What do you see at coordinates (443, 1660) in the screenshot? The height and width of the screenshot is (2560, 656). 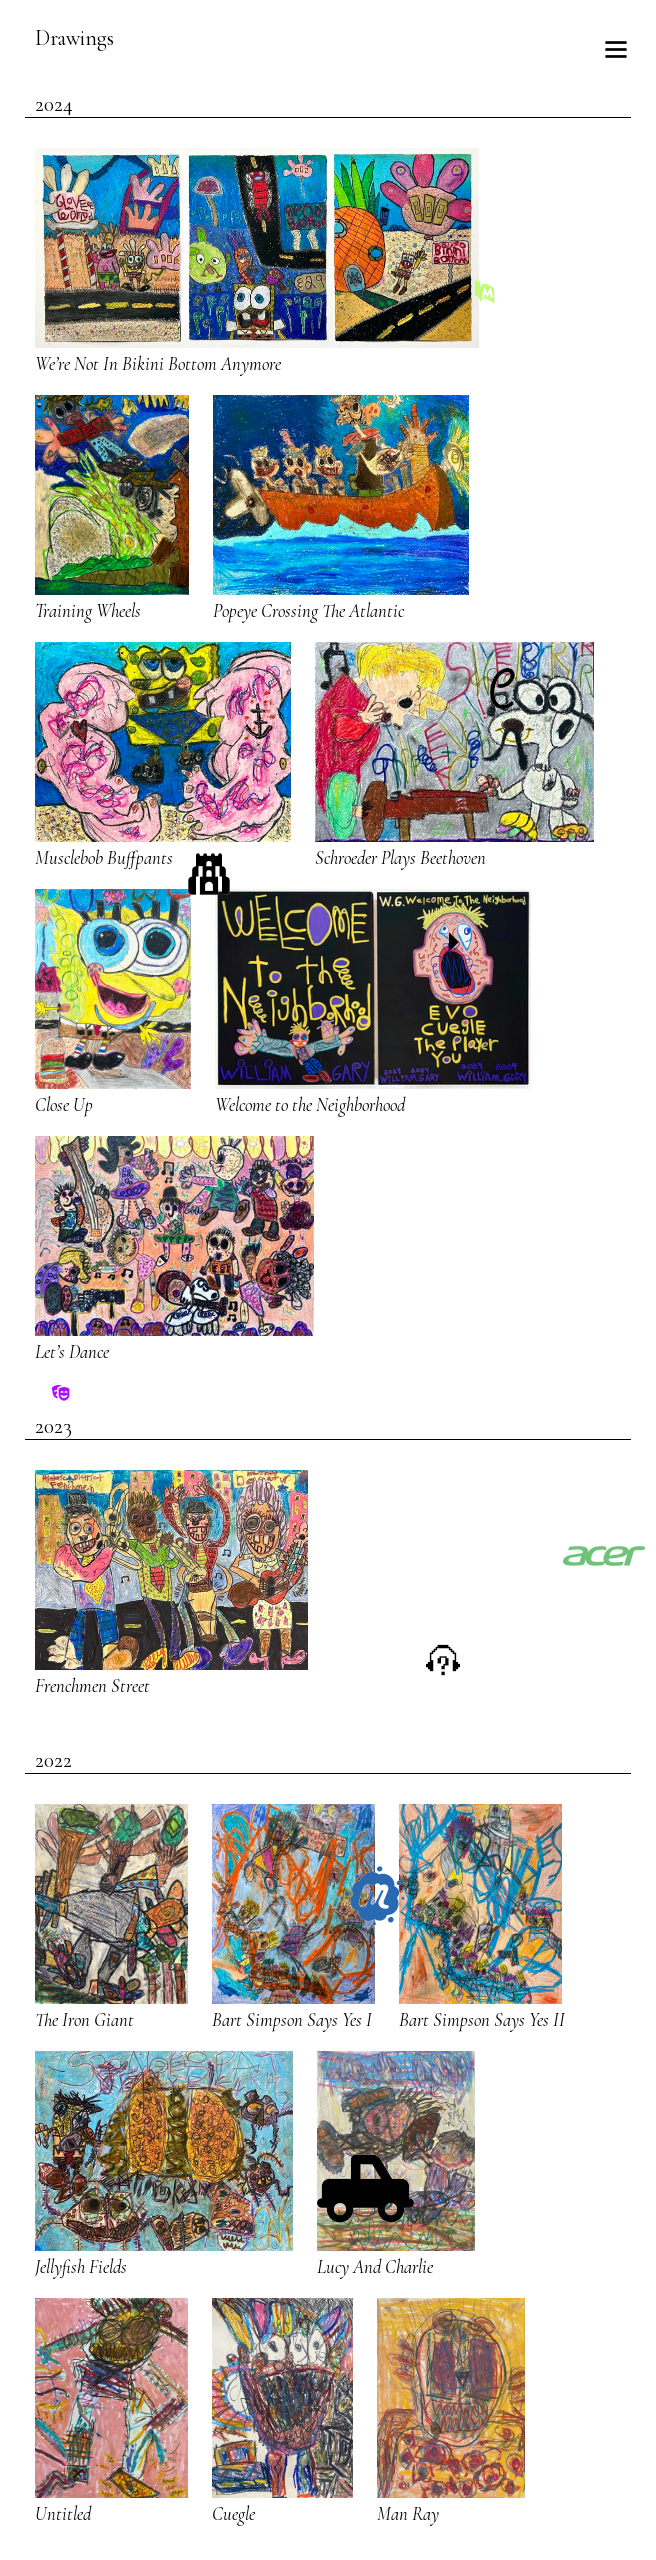 I see `open the 1001tracklists app or website` at bounding box center [443, 1660].